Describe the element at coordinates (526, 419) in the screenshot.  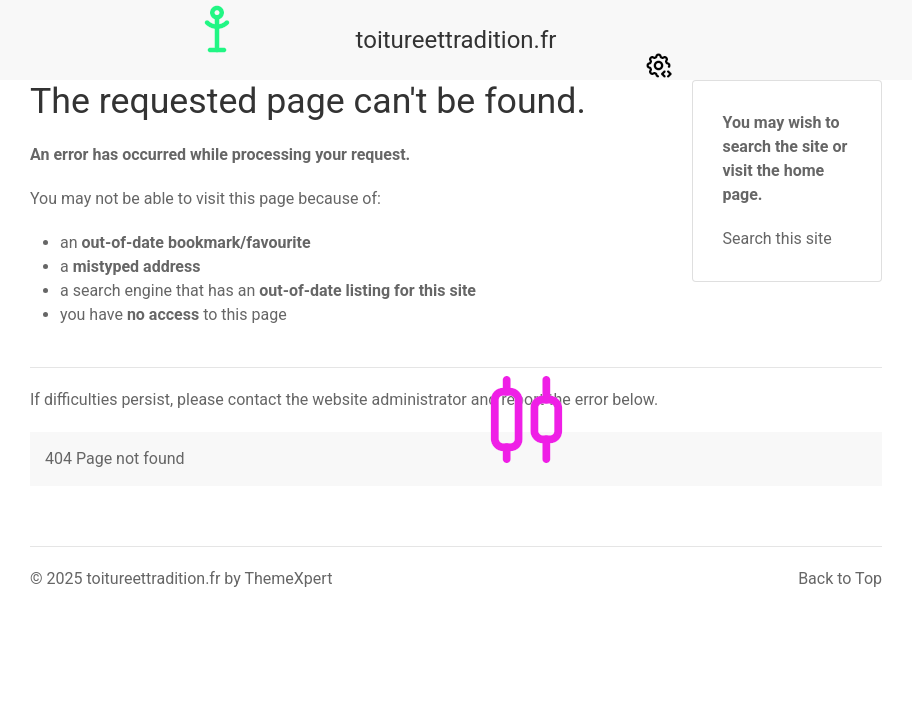
I see `distribute objects evenly with equal horizontal spacing` at that location.